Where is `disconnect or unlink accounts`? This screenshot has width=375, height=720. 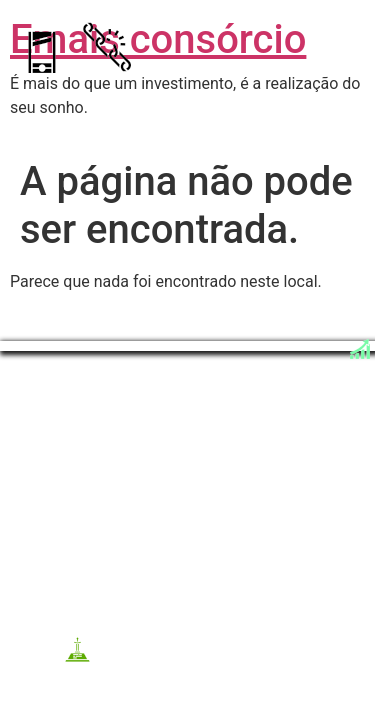
disconnect or unlink accounts is located at coordinates (107, 47).